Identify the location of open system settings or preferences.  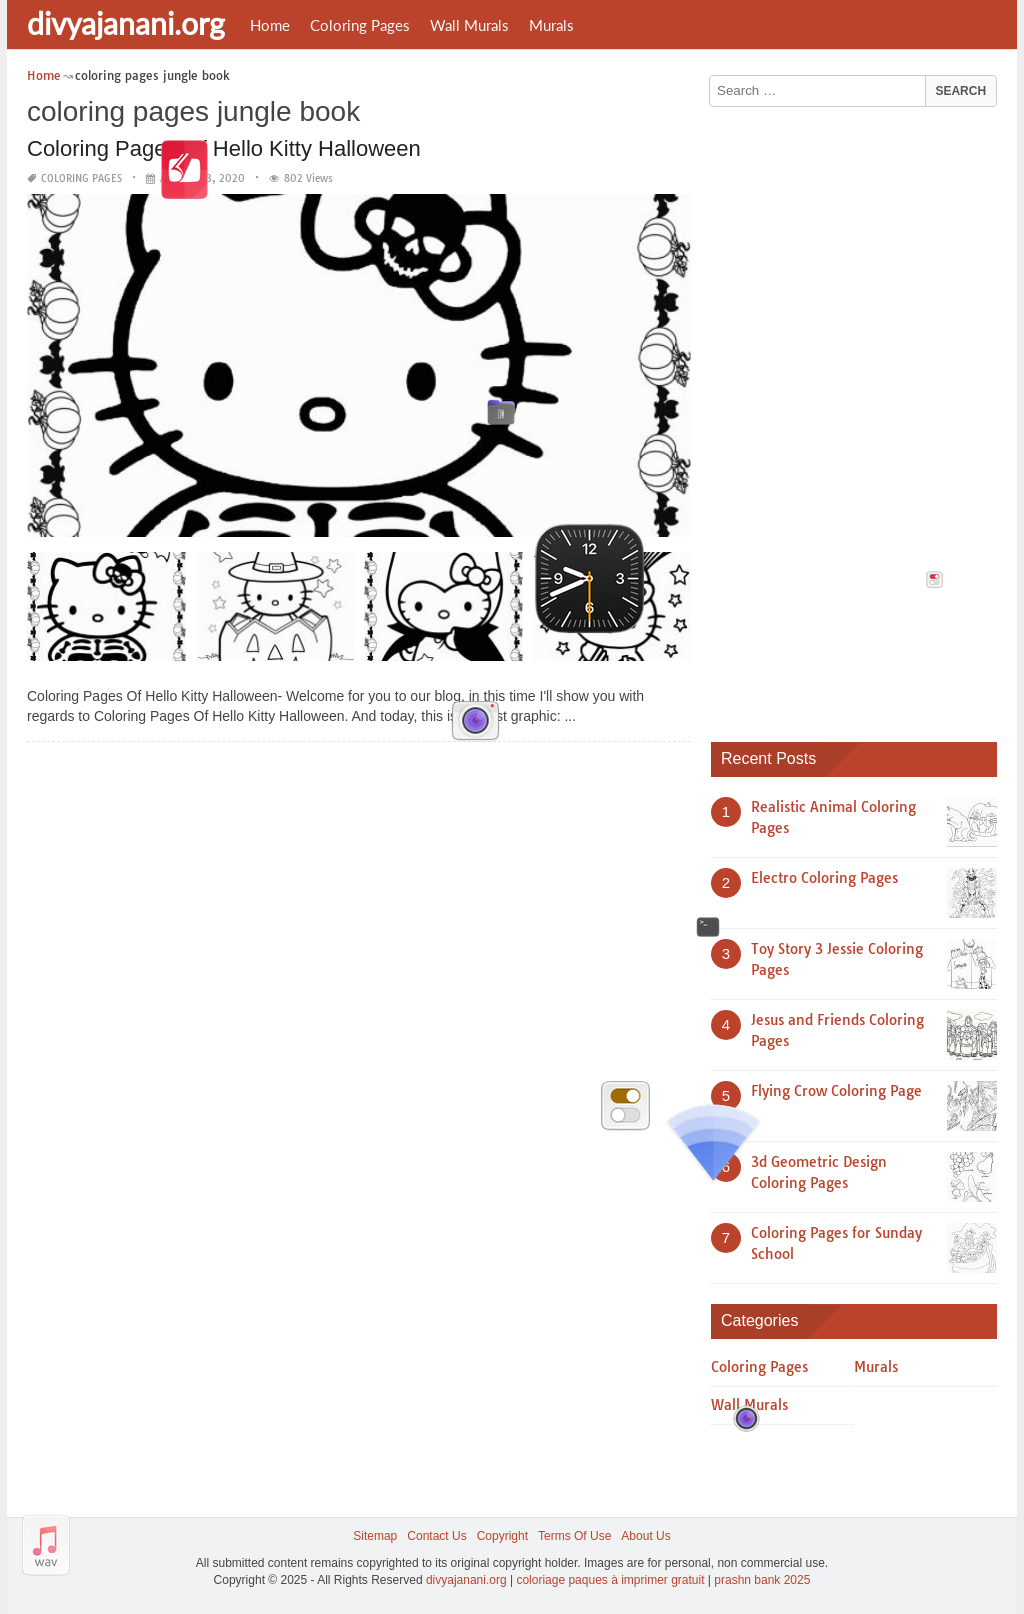
(625, 1105).